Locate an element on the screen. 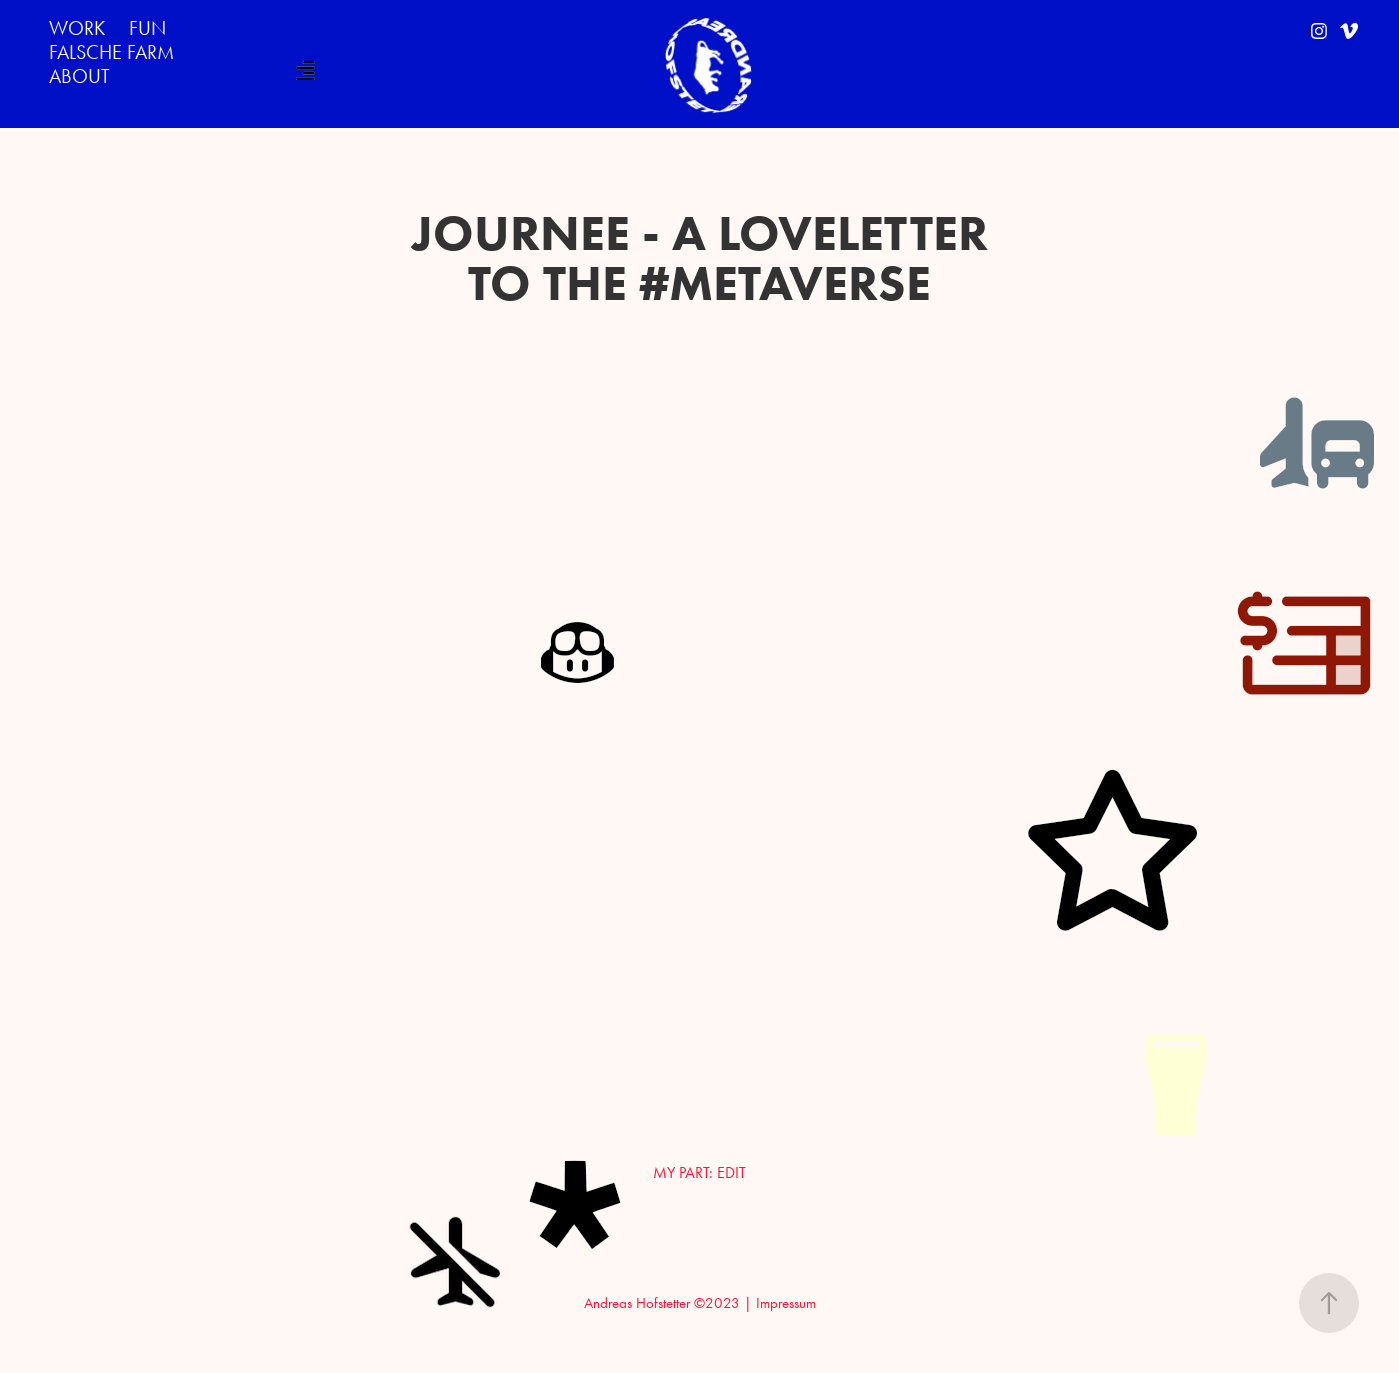 The image size is (1399, 1373). access GitHub Copilot AI assistant is located at coordinates (577, 652).